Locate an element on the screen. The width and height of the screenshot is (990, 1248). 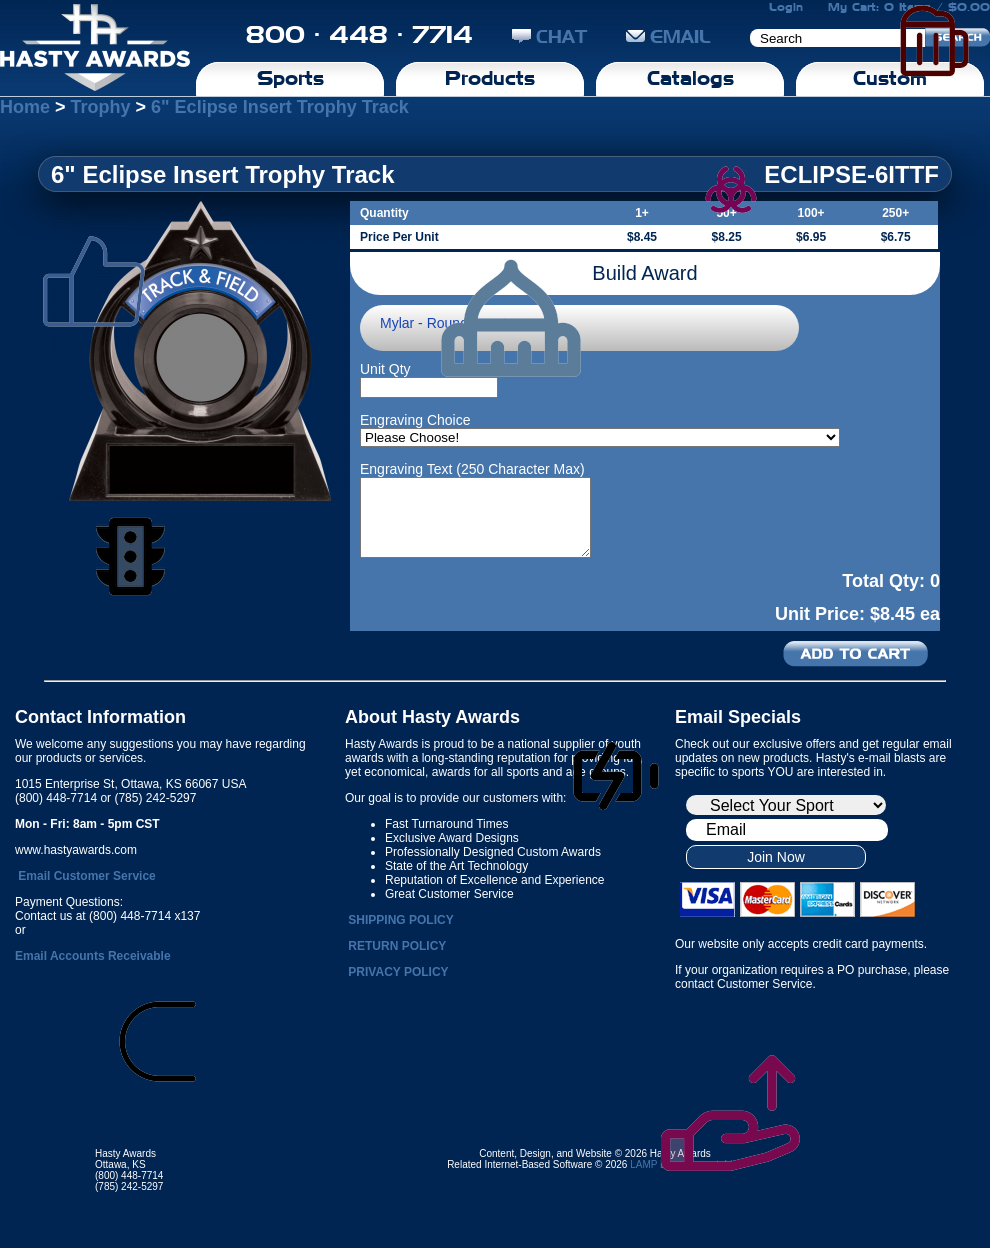
view device charging status is located at coordinates (616, 776).